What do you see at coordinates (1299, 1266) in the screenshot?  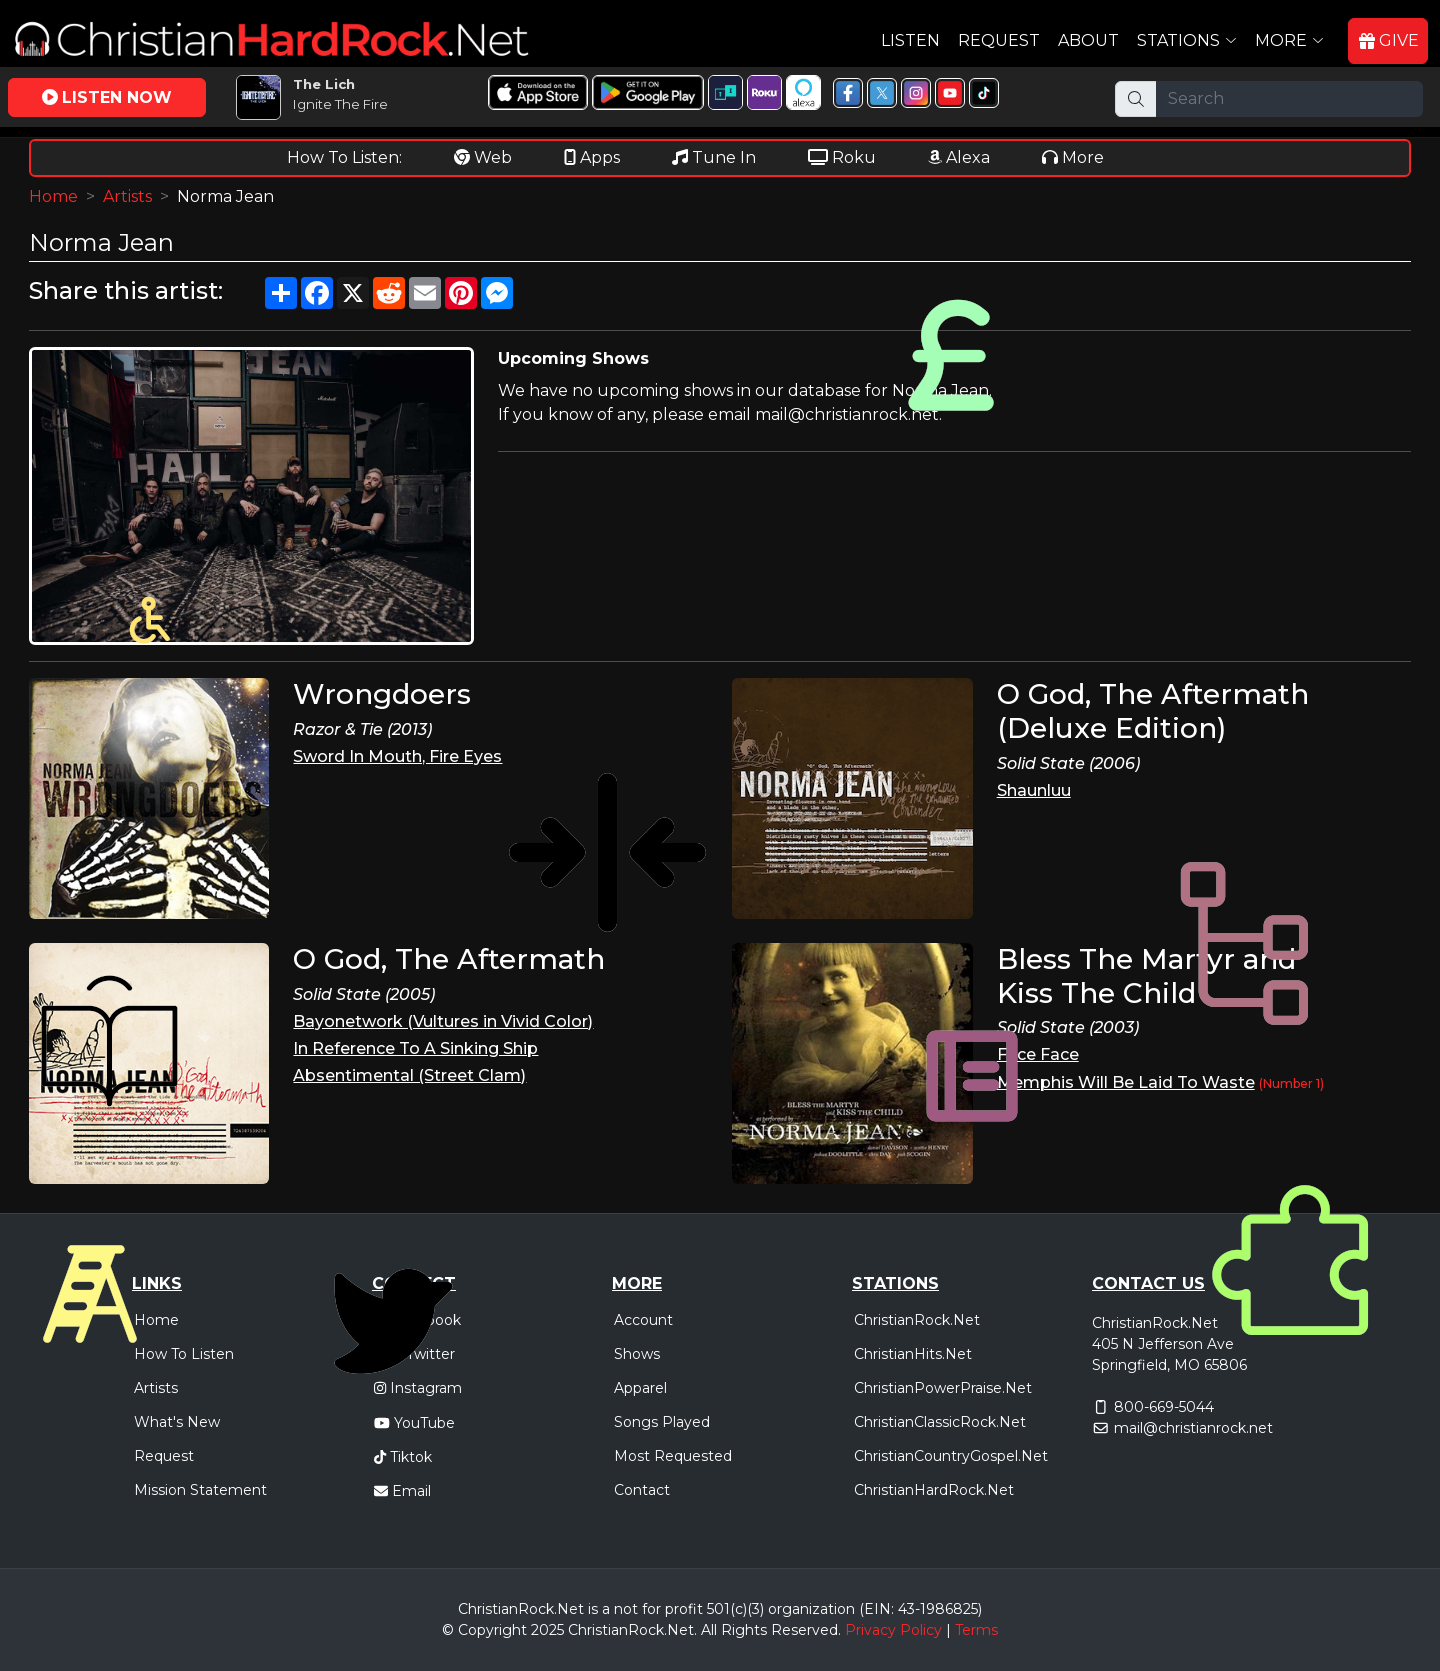 I see `access plugins or extensions` at bounding box center [1299, 1266].